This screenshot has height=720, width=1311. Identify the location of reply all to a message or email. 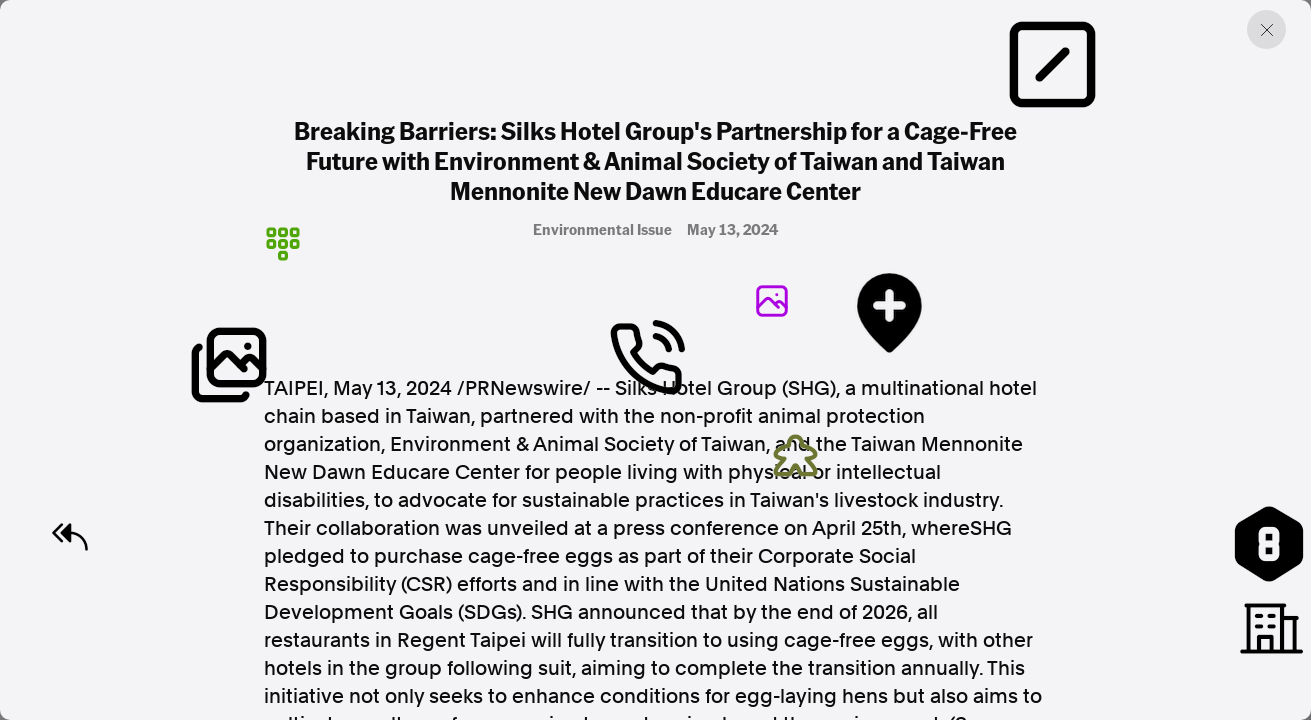
(70, 537).